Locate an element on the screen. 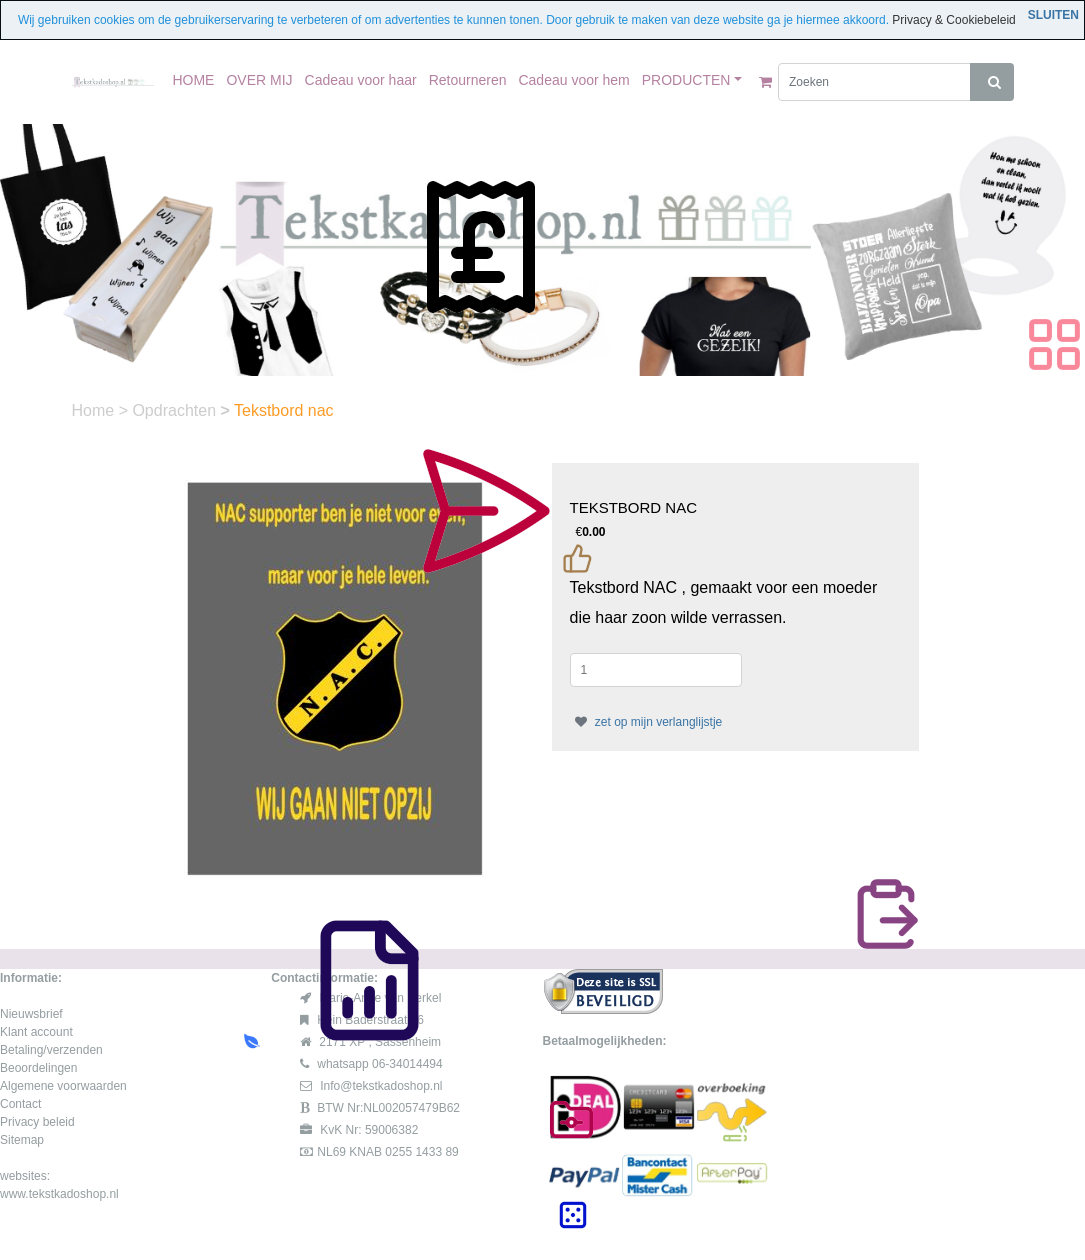 The image size is (1085, 1260). access git repository folder is located at coordinates (571, 1120).